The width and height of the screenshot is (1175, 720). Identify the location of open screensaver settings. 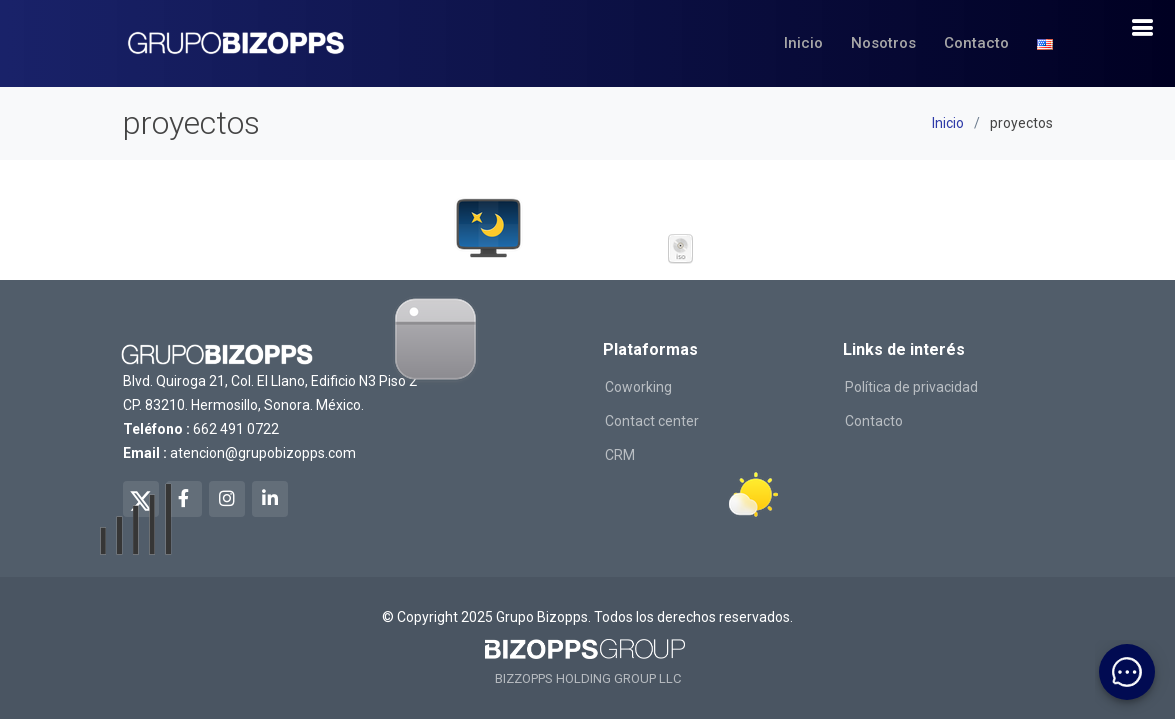
(488, 227).